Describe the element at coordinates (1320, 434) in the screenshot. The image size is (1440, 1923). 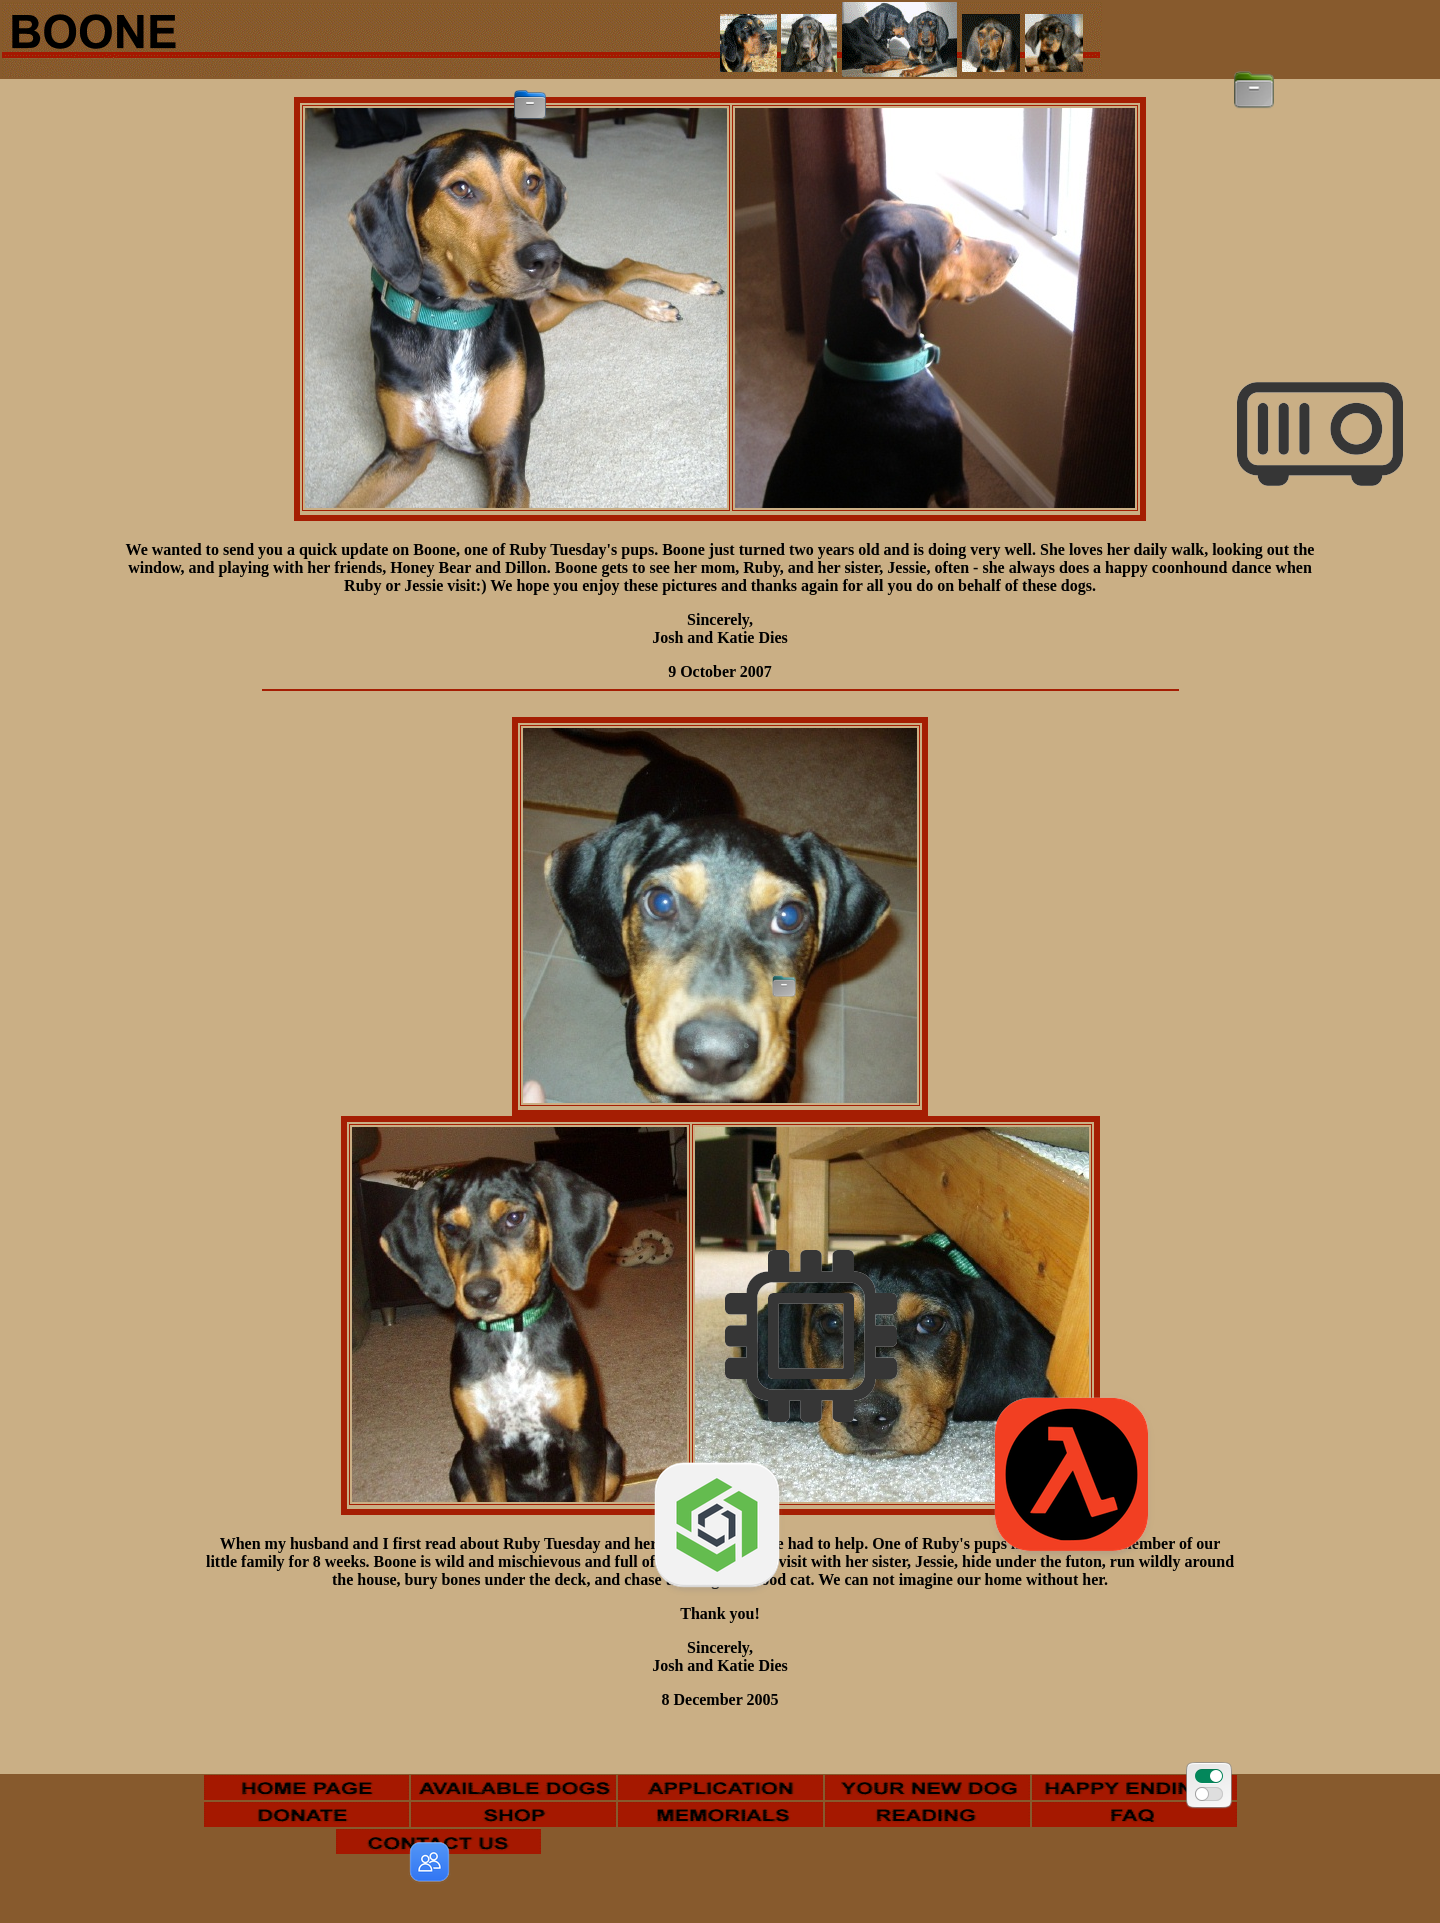
I see `connect to an external projector or display` at that location.